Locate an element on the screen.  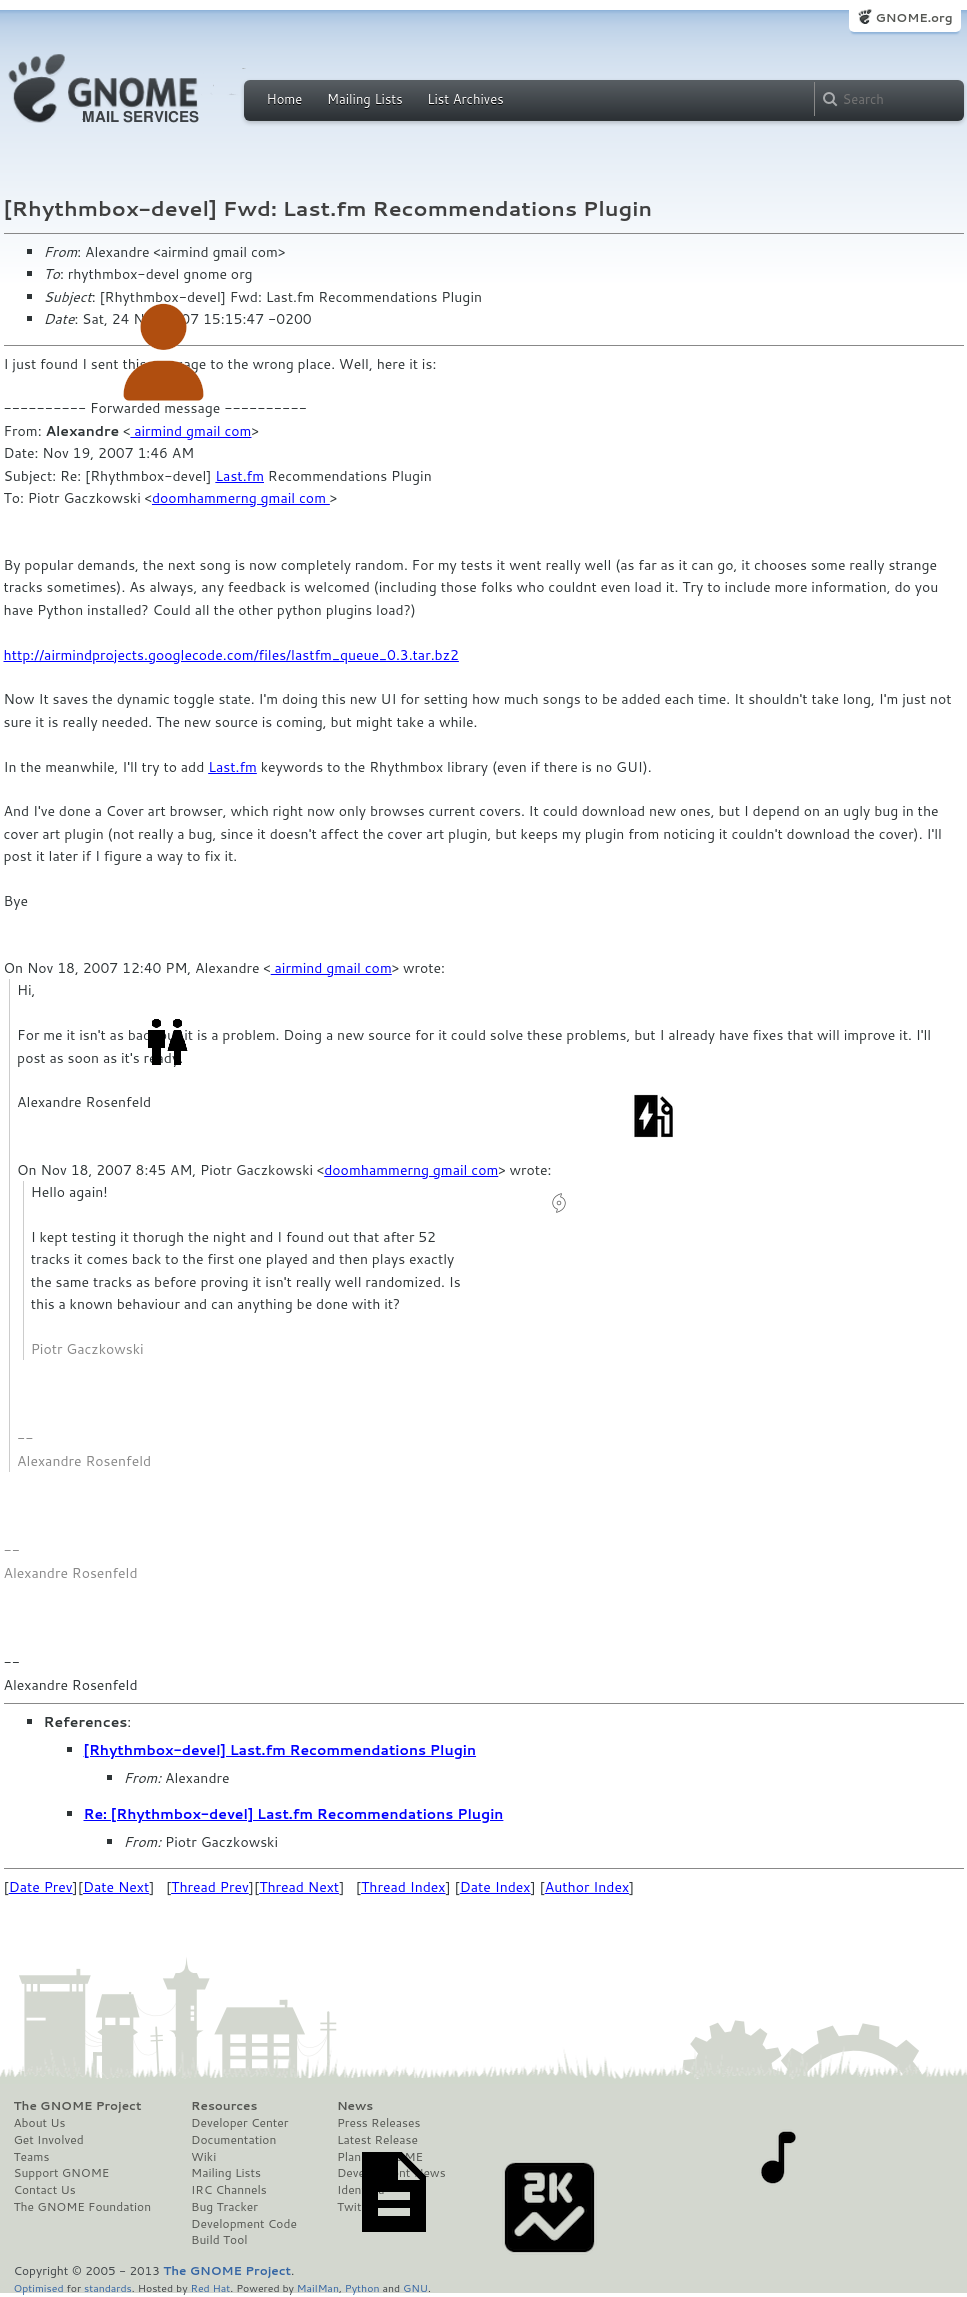
indicates restroom or bathroom facilities is located at coordinates (167, 1042).